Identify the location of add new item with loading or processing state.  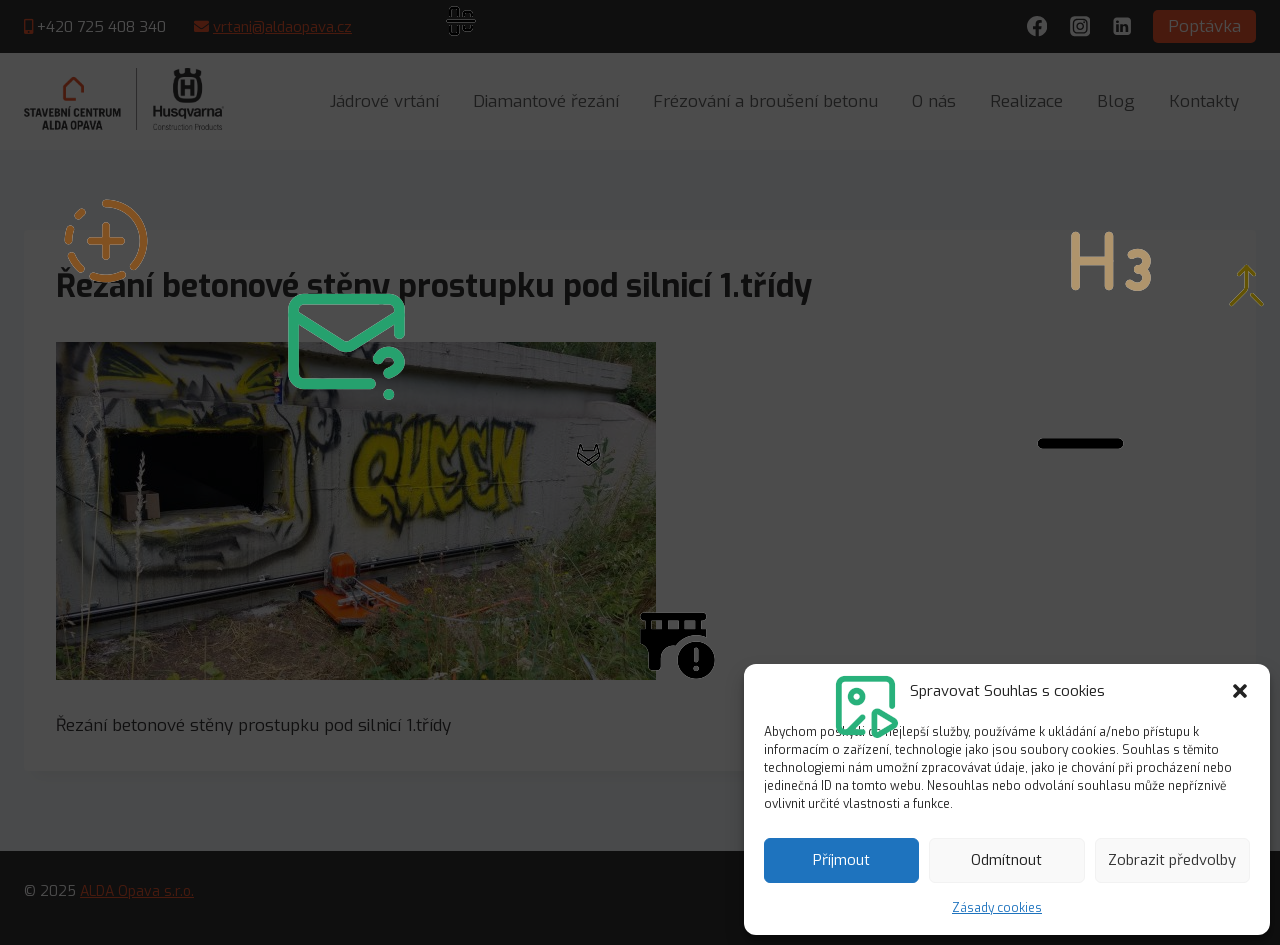
(106, 241).